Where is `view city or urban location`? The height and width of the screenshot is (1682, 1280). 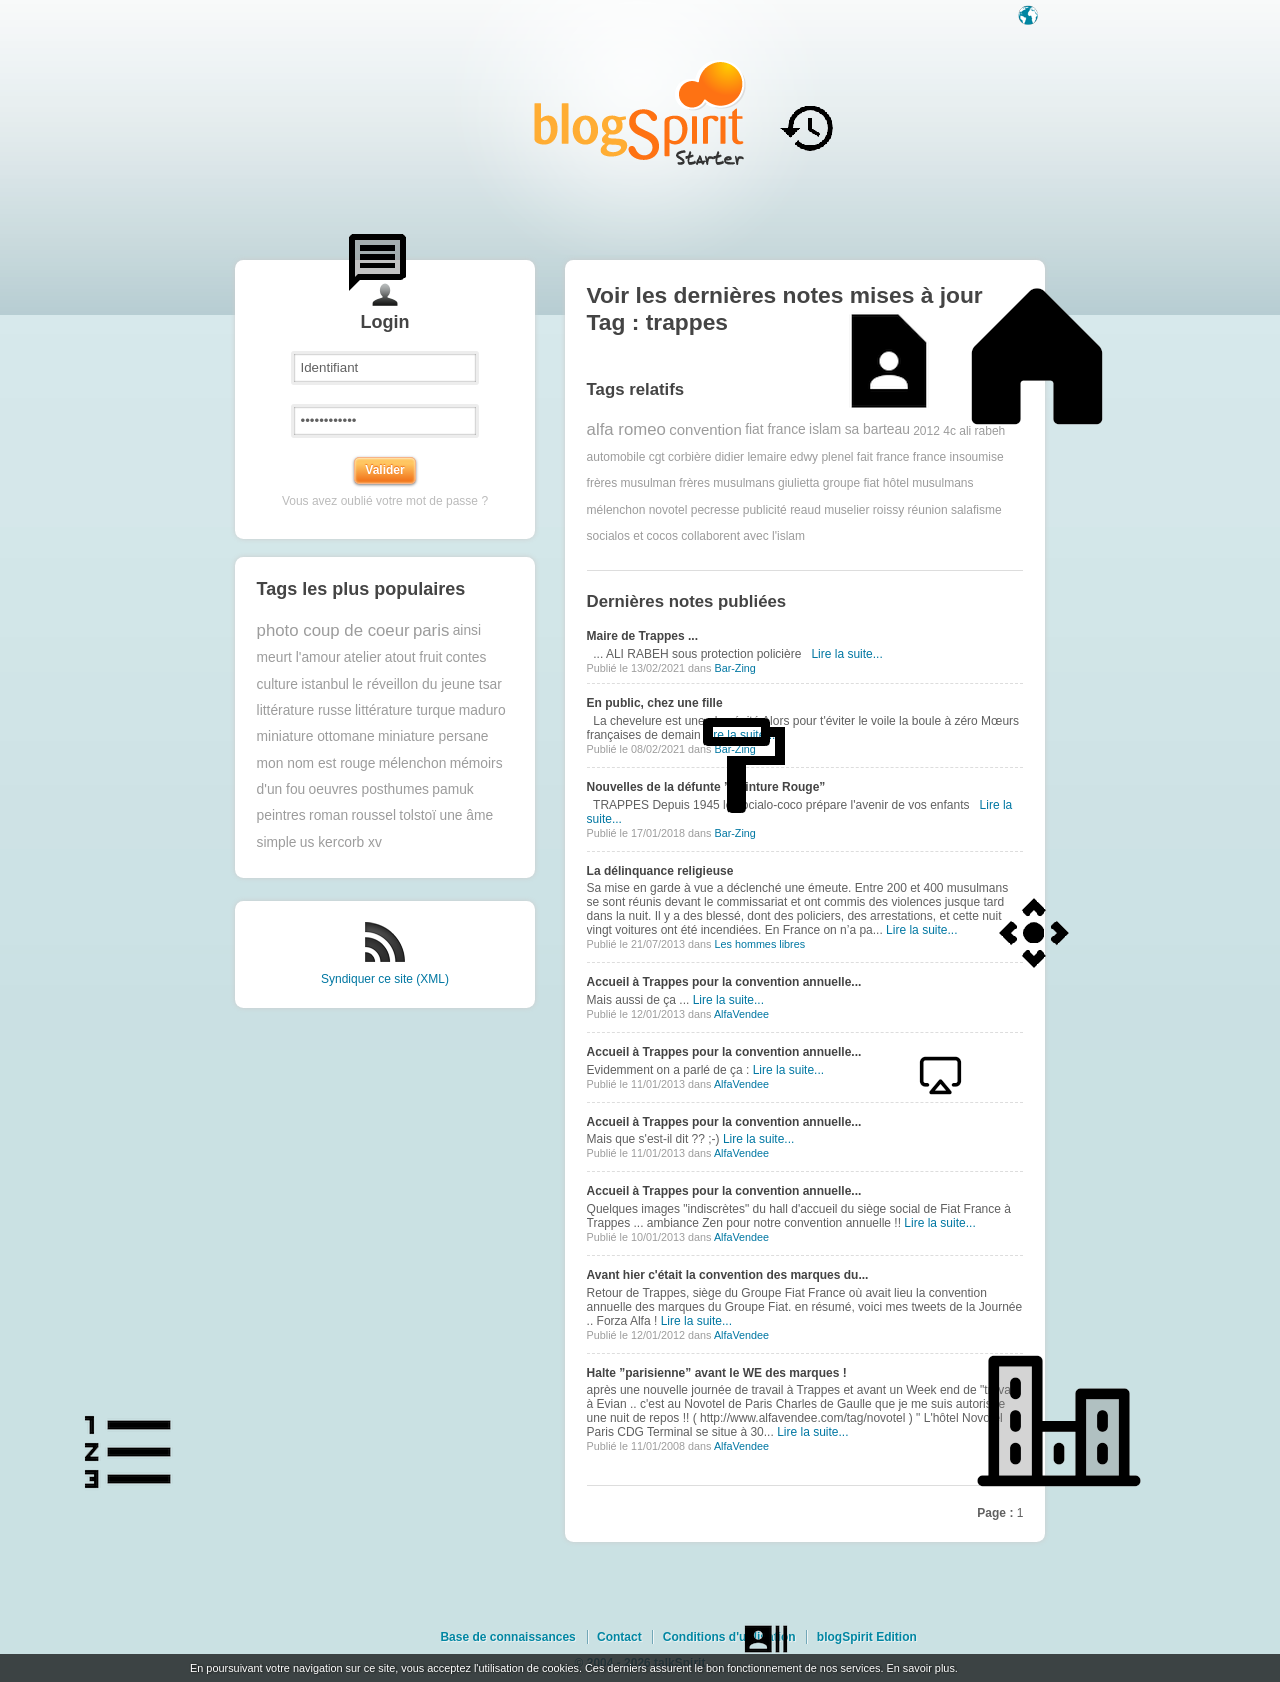 view city or urban location is located at coordinates (1059, 1421).